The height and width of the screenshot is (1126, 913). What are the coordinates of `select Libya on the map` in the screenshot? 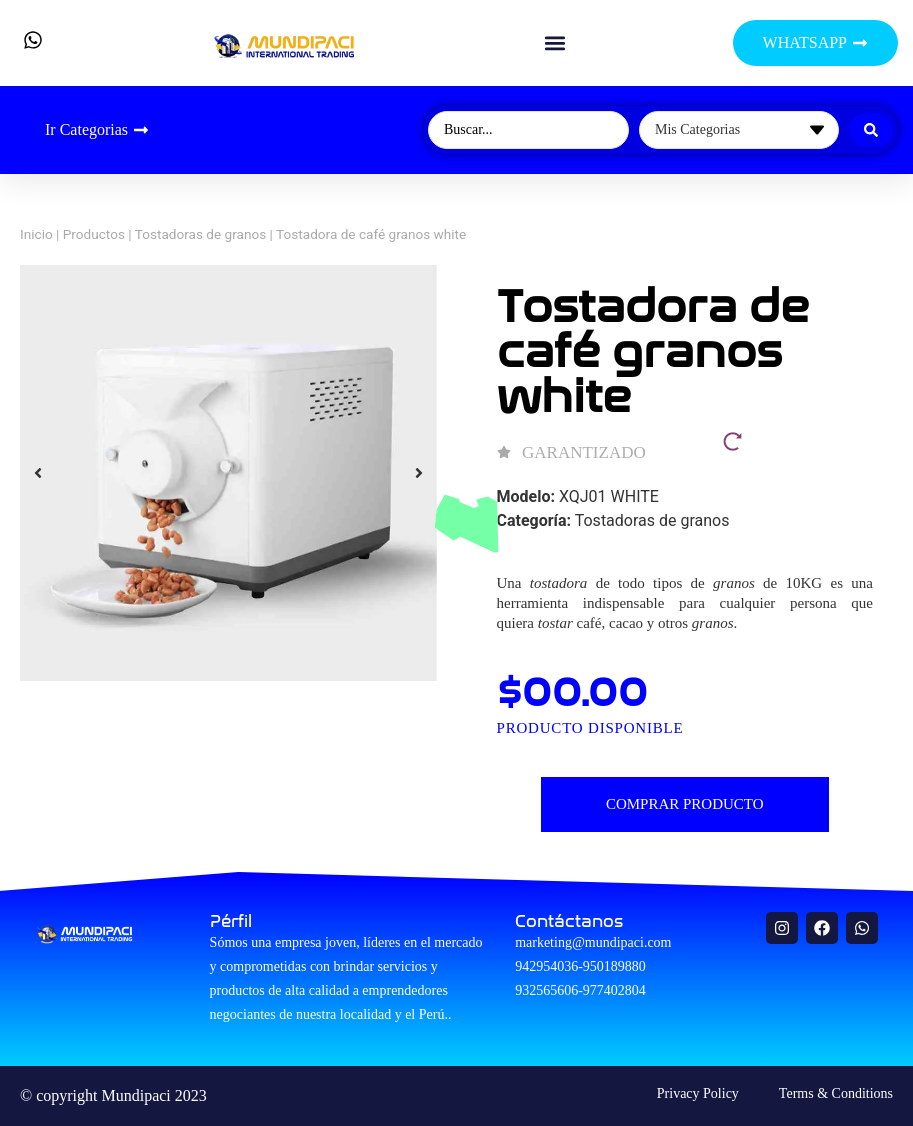 It's located at (466, 523).